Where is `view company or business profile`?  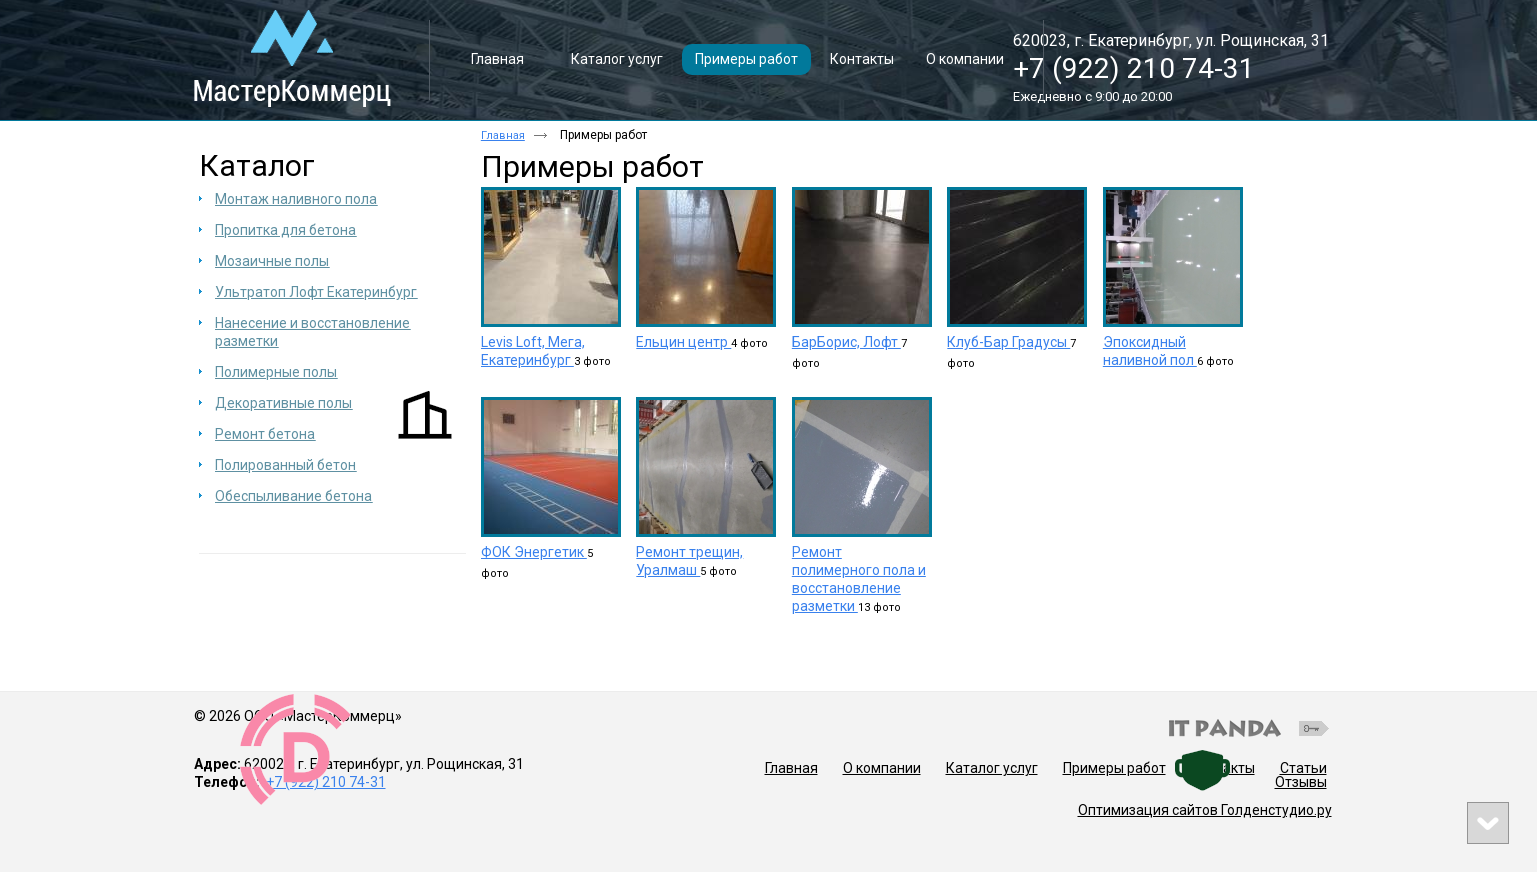 view company or business profile is located at coordinates (425, 417).